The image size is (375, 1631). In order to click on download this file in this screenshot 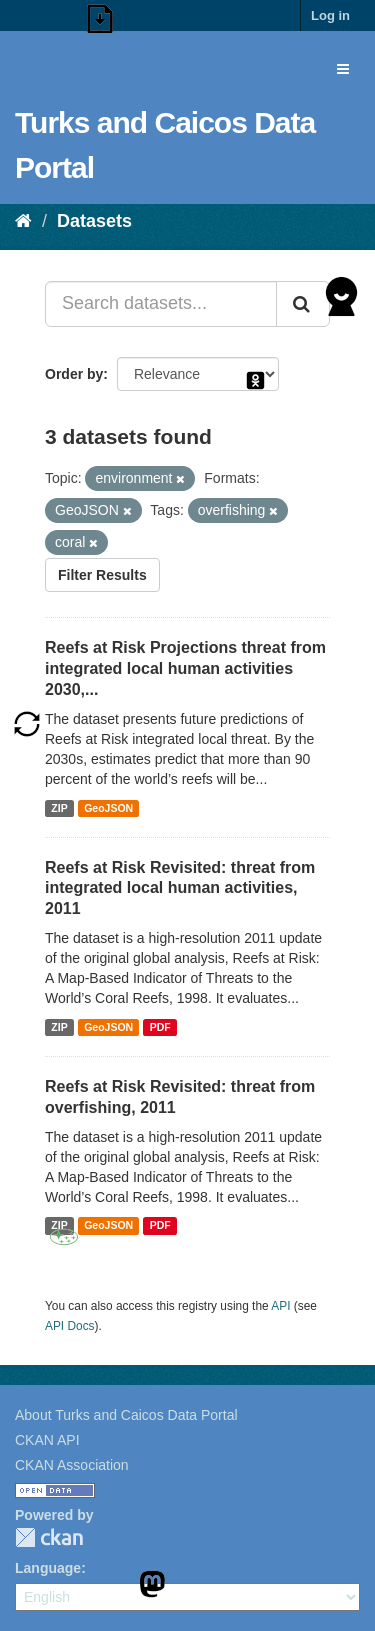, I will do `click(100, 19)`.